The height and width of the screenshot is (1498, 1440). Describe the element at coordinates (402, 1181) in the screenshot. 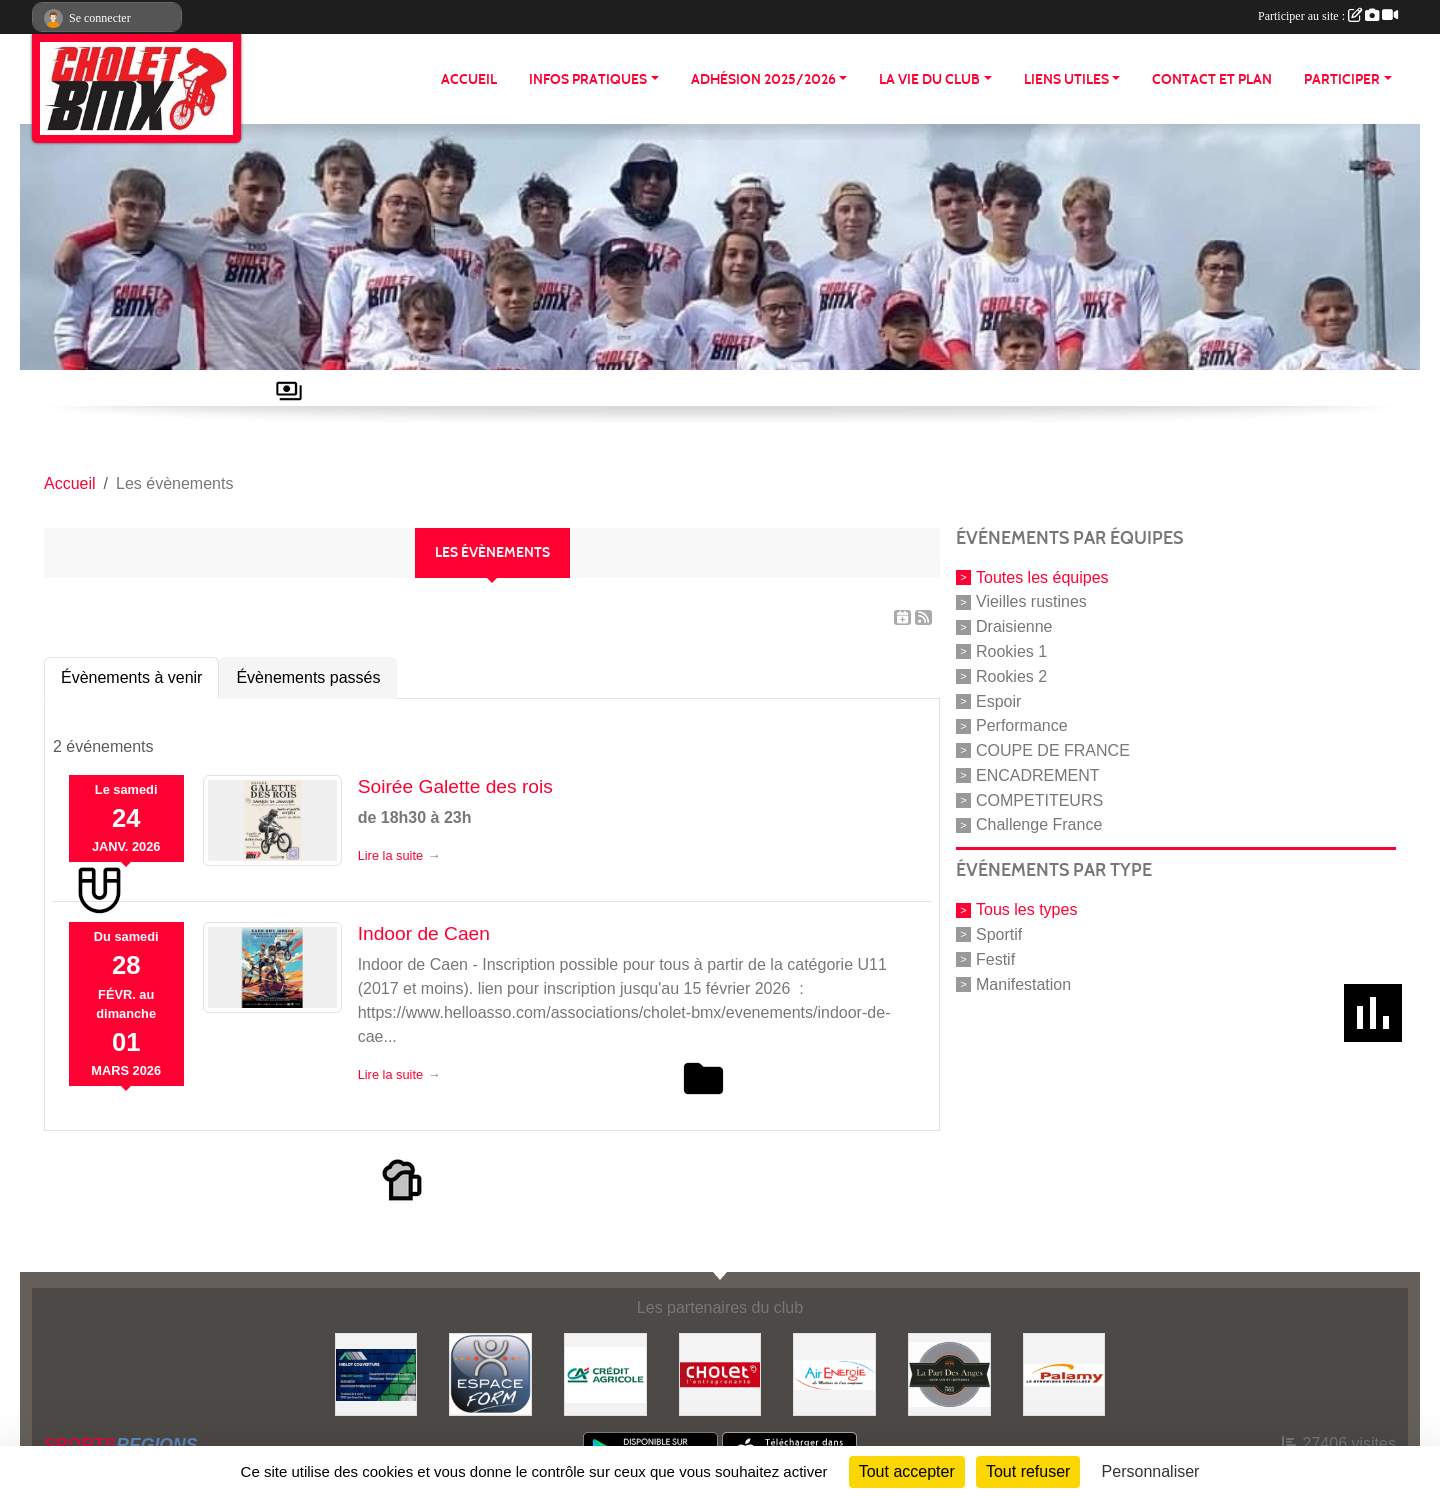

I see `find nearby sports bars or pubs` at that location.